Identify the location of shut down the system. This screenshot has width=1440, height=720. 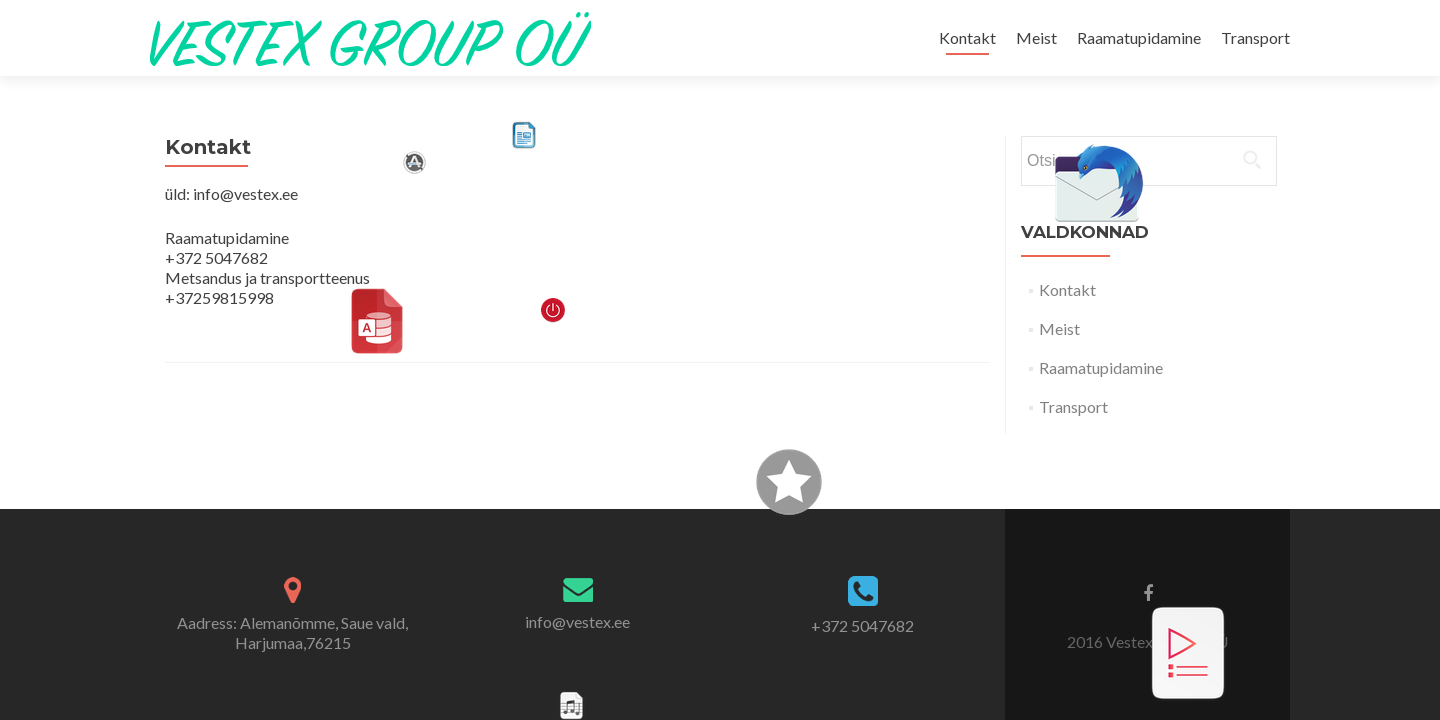
(553, 310).